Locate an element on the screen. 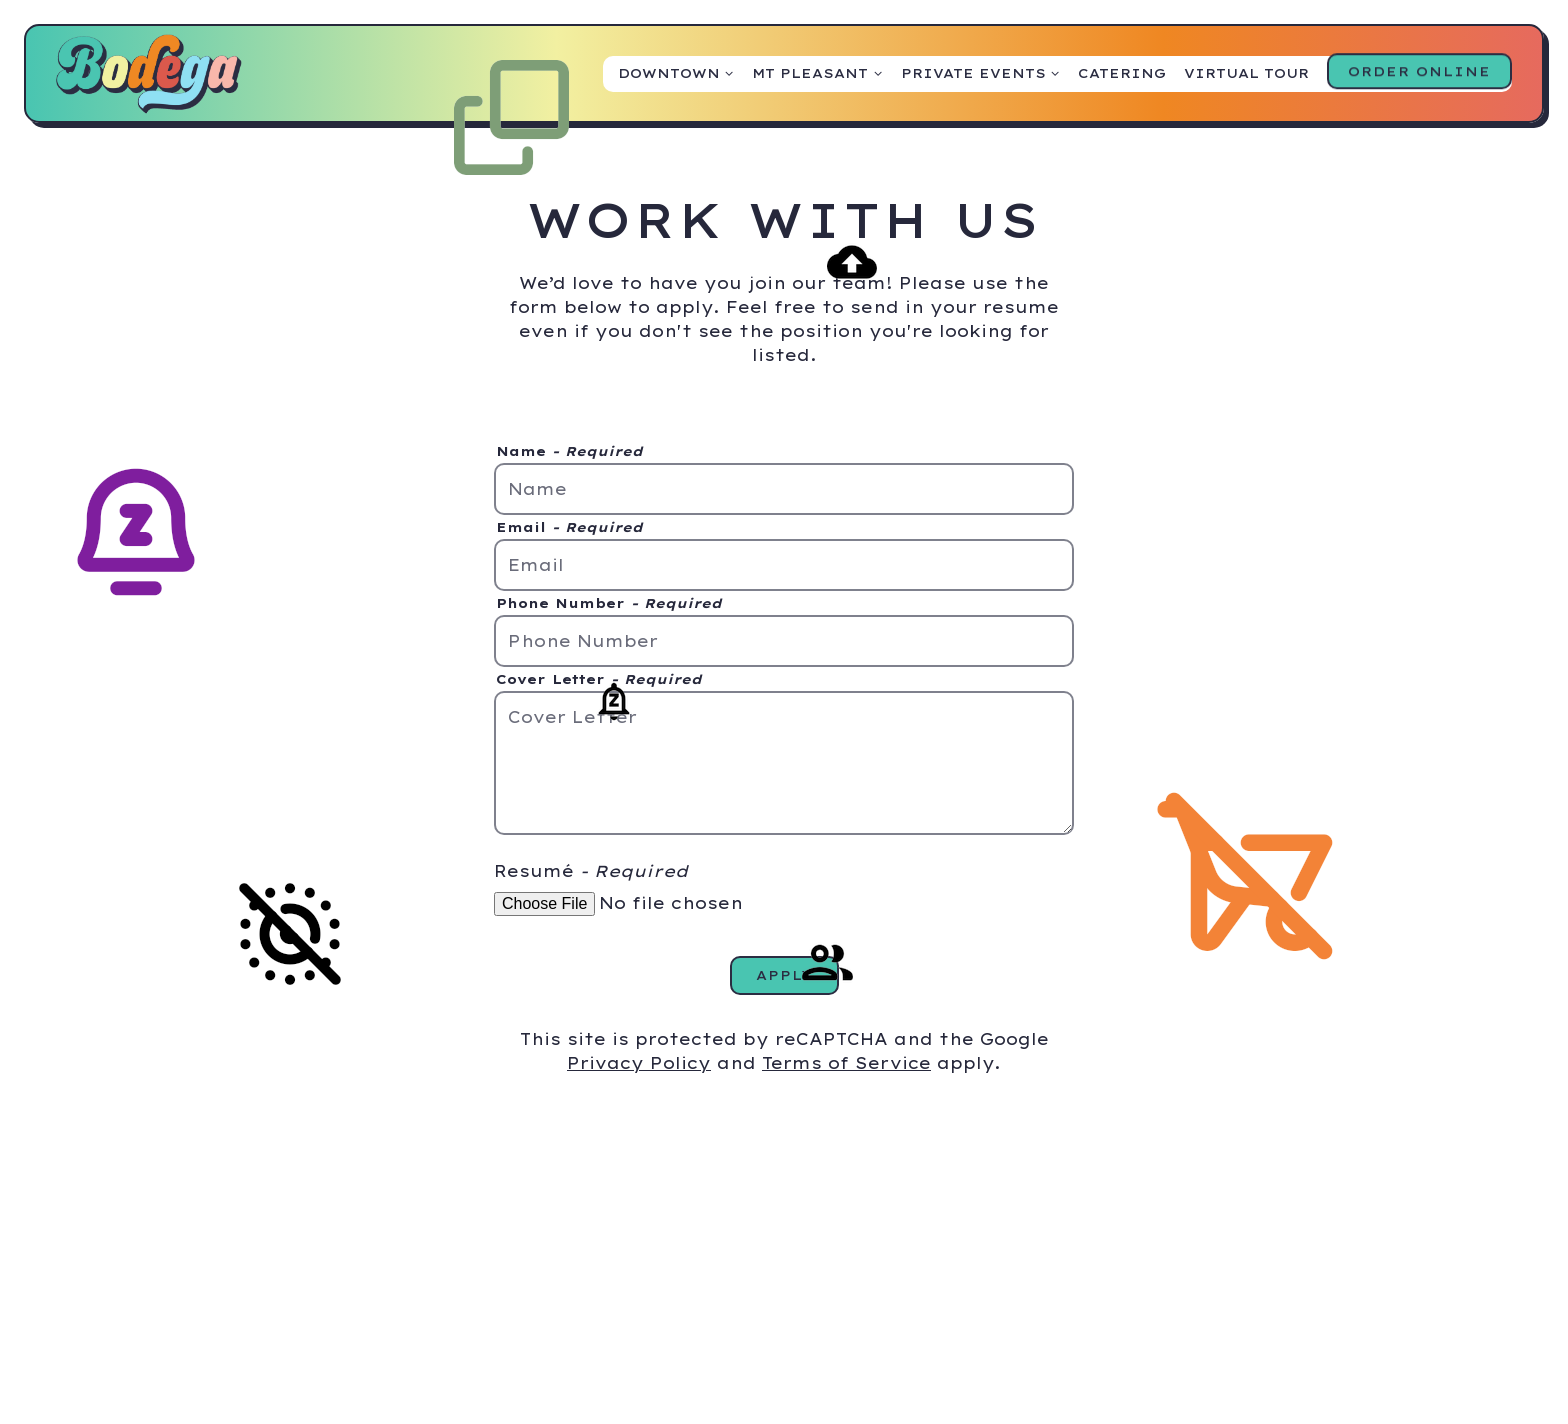 This screenshot has width=1568, height=1424. remove item from garden cart is located at coordinates (1249, 876).